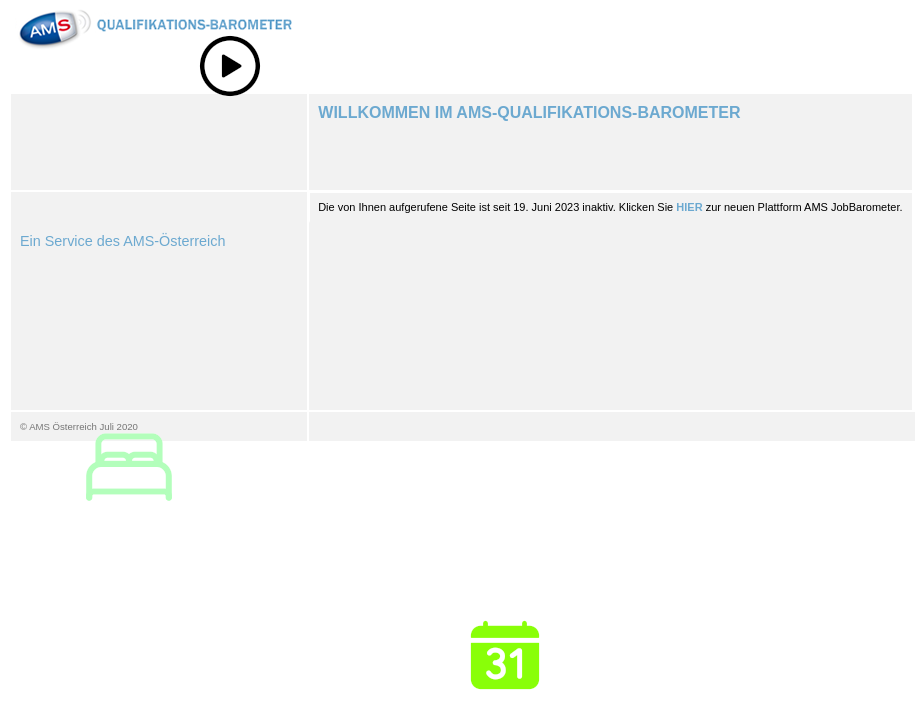  What do you see at coordinates (230, 66) in the screenshot?
I see `play media or video content` at bounding box center [230, 66].